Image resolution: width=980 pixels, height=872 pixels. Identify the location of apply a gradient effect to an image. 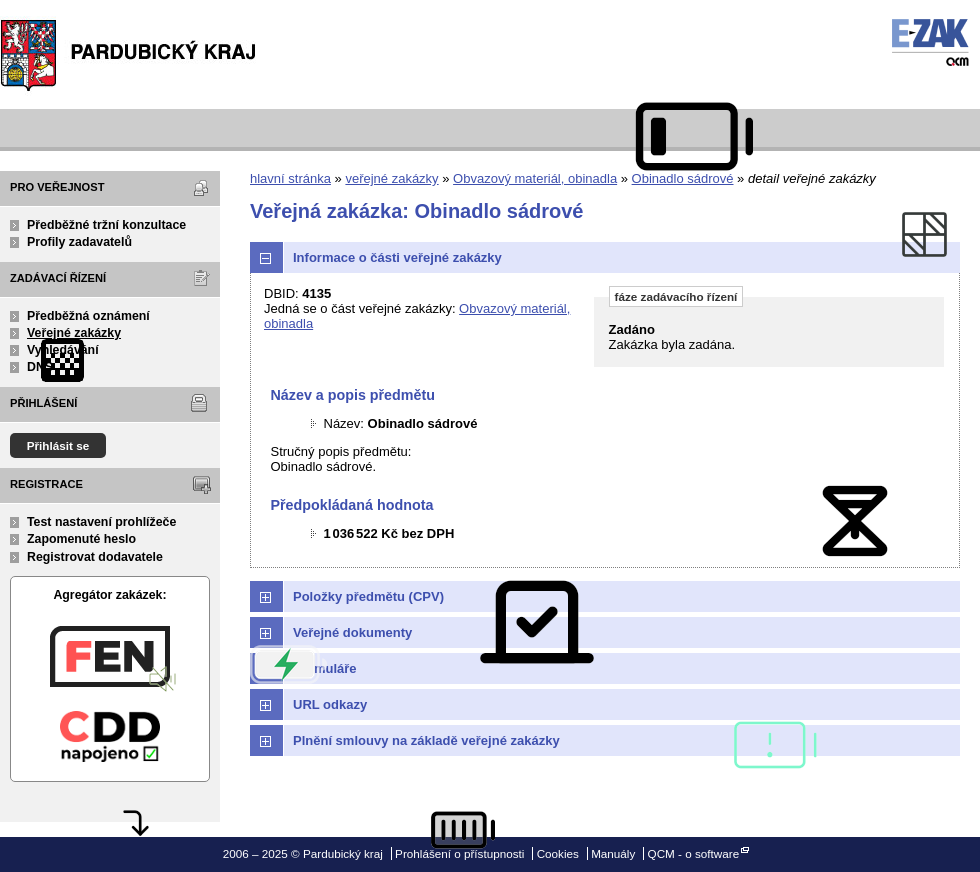
(62, 360).